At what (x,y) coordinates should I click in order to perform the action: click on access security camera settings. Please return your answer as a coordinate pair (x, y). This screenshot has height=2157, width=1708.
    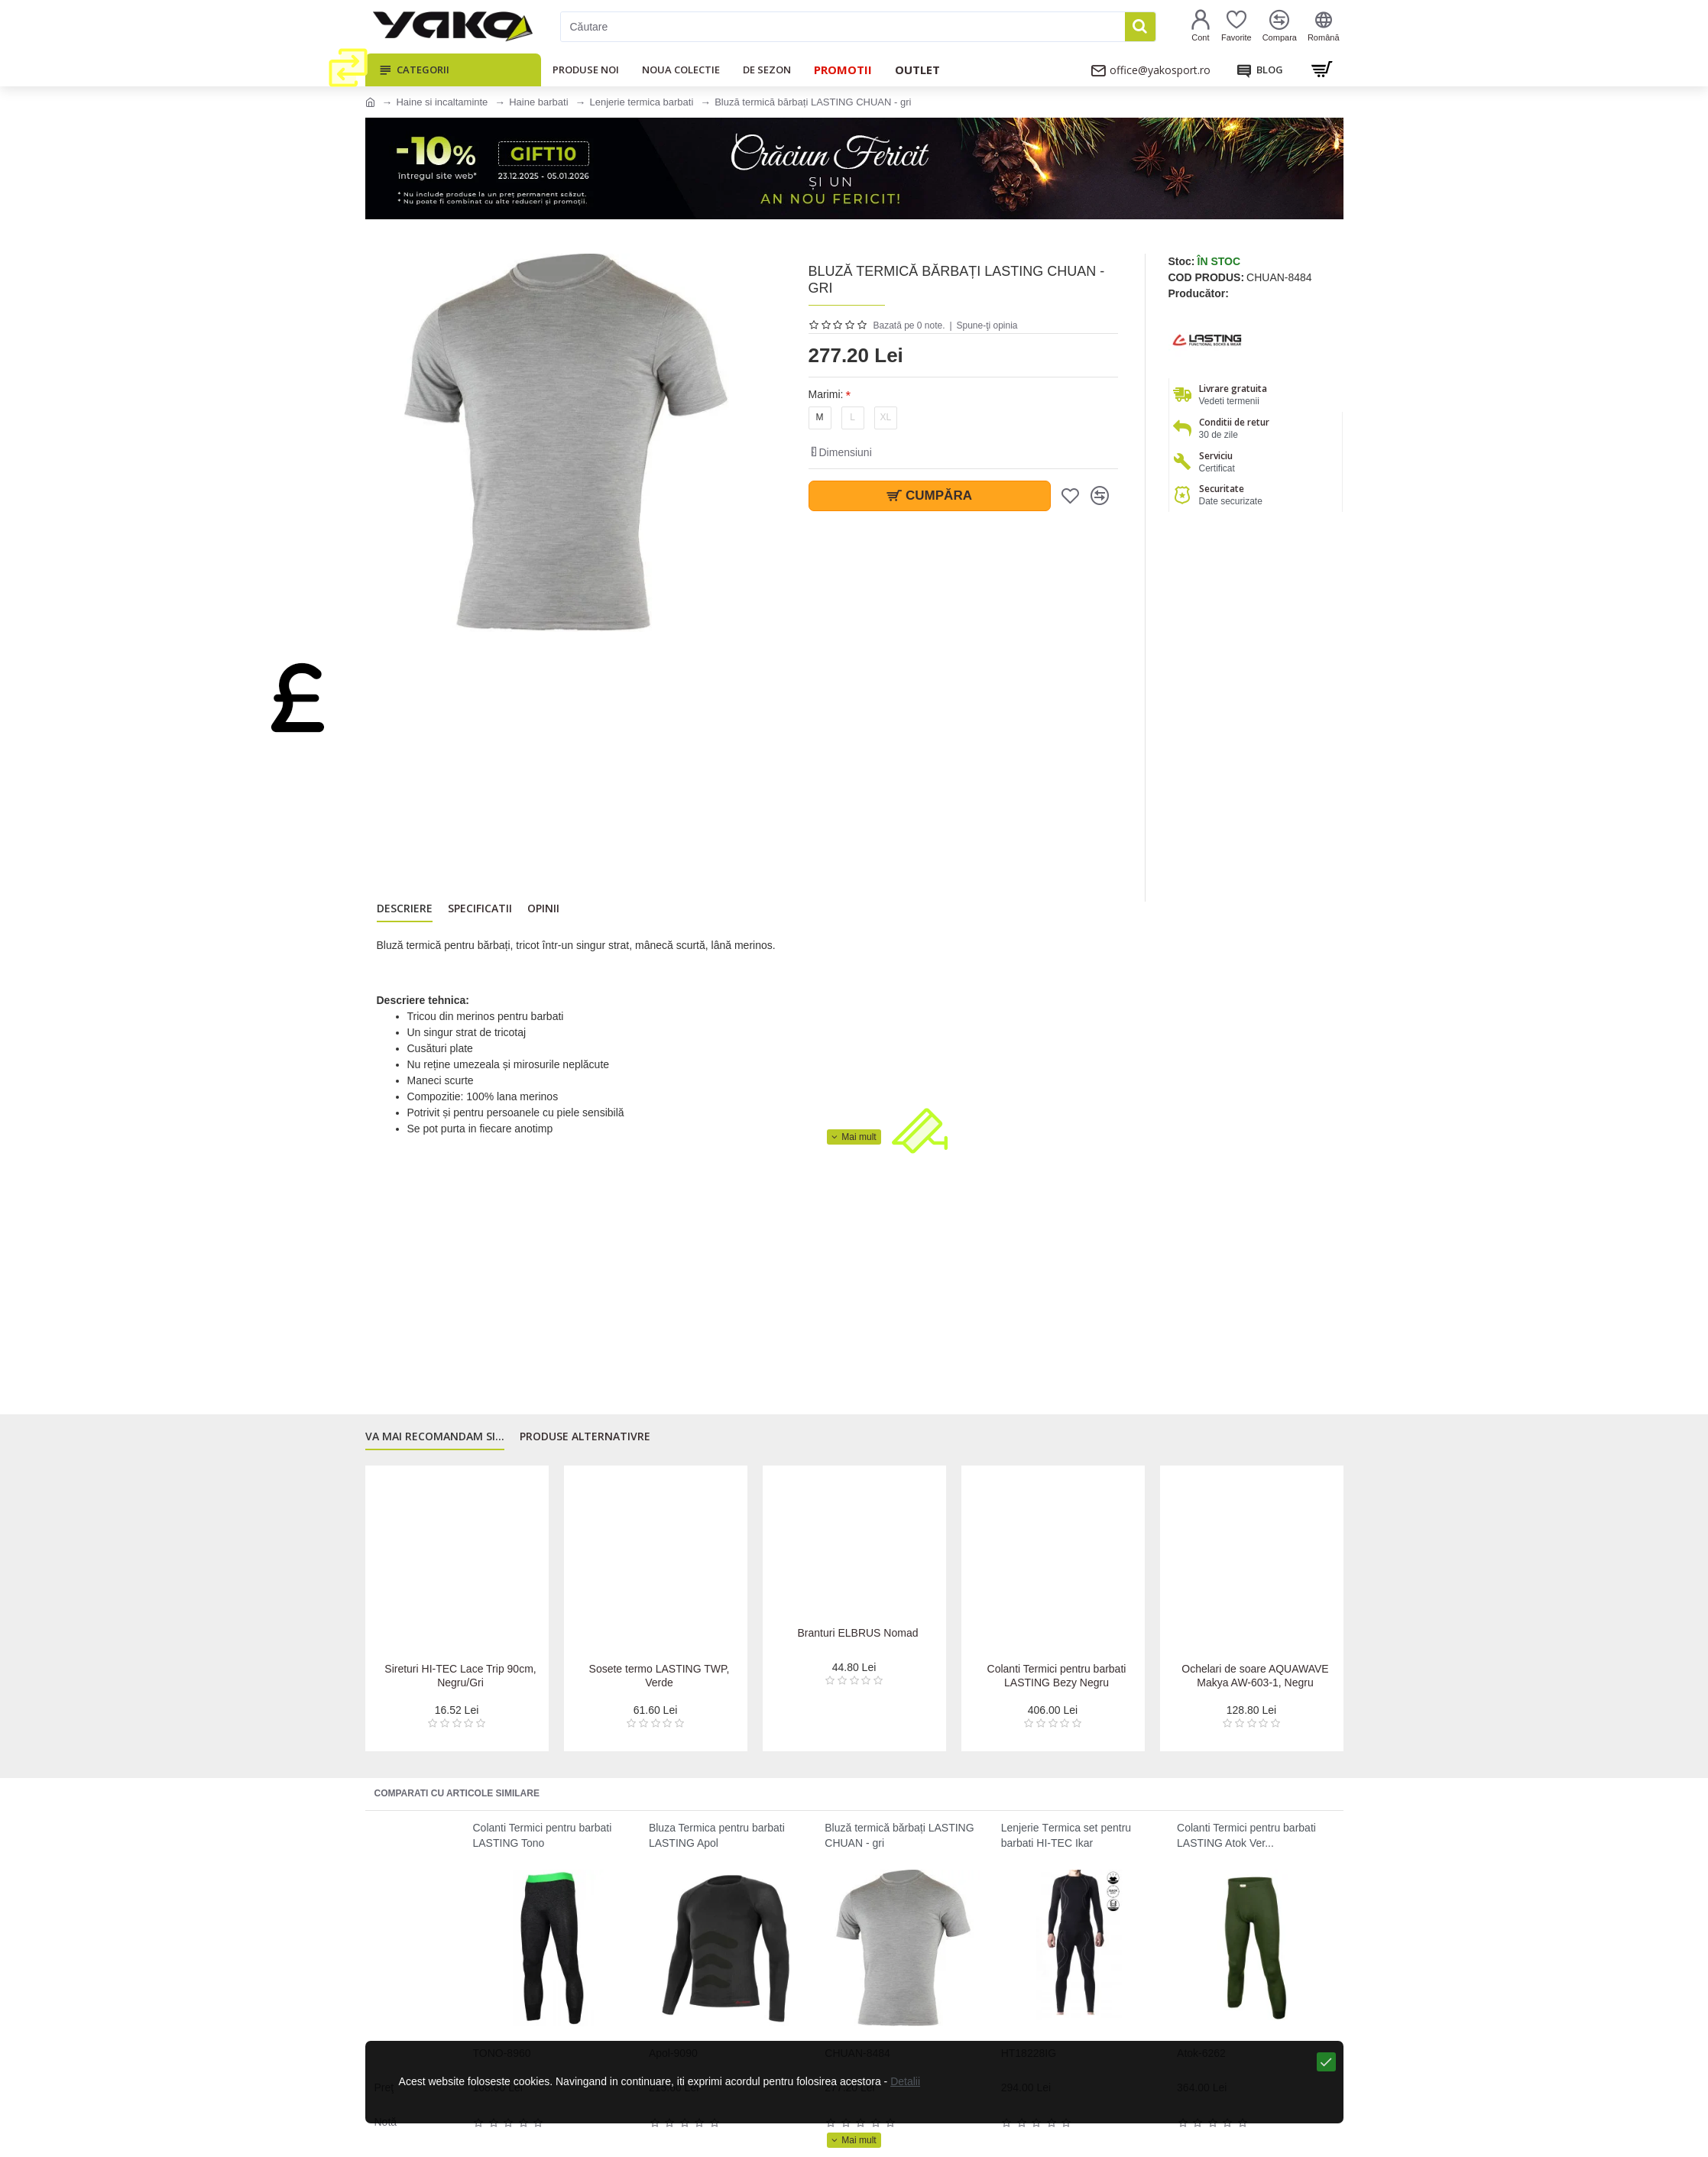
    Looking at the image, I should click on (919, 1134).